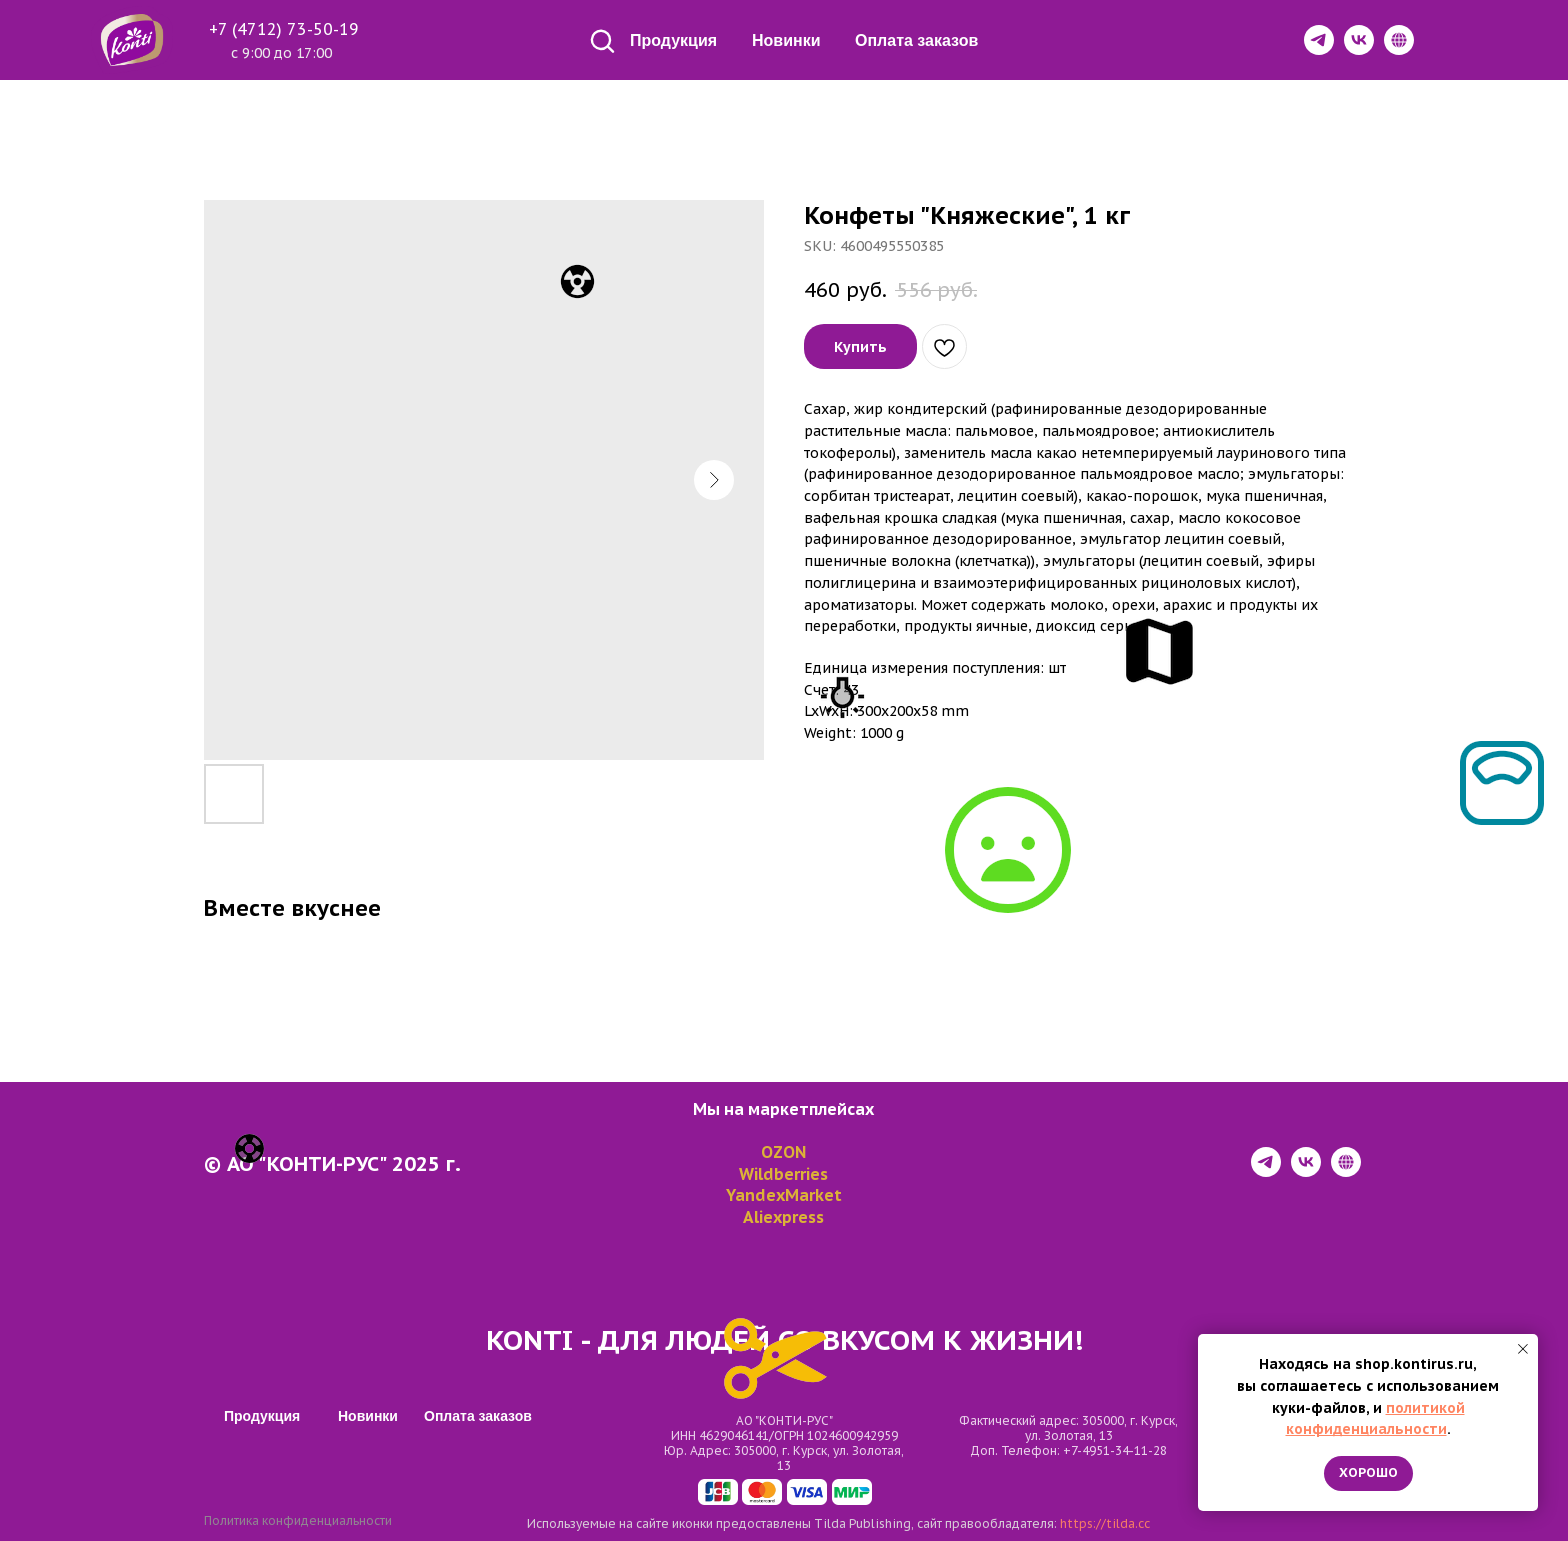  I want to click on view weight or measurement data, so click(1502, 783).